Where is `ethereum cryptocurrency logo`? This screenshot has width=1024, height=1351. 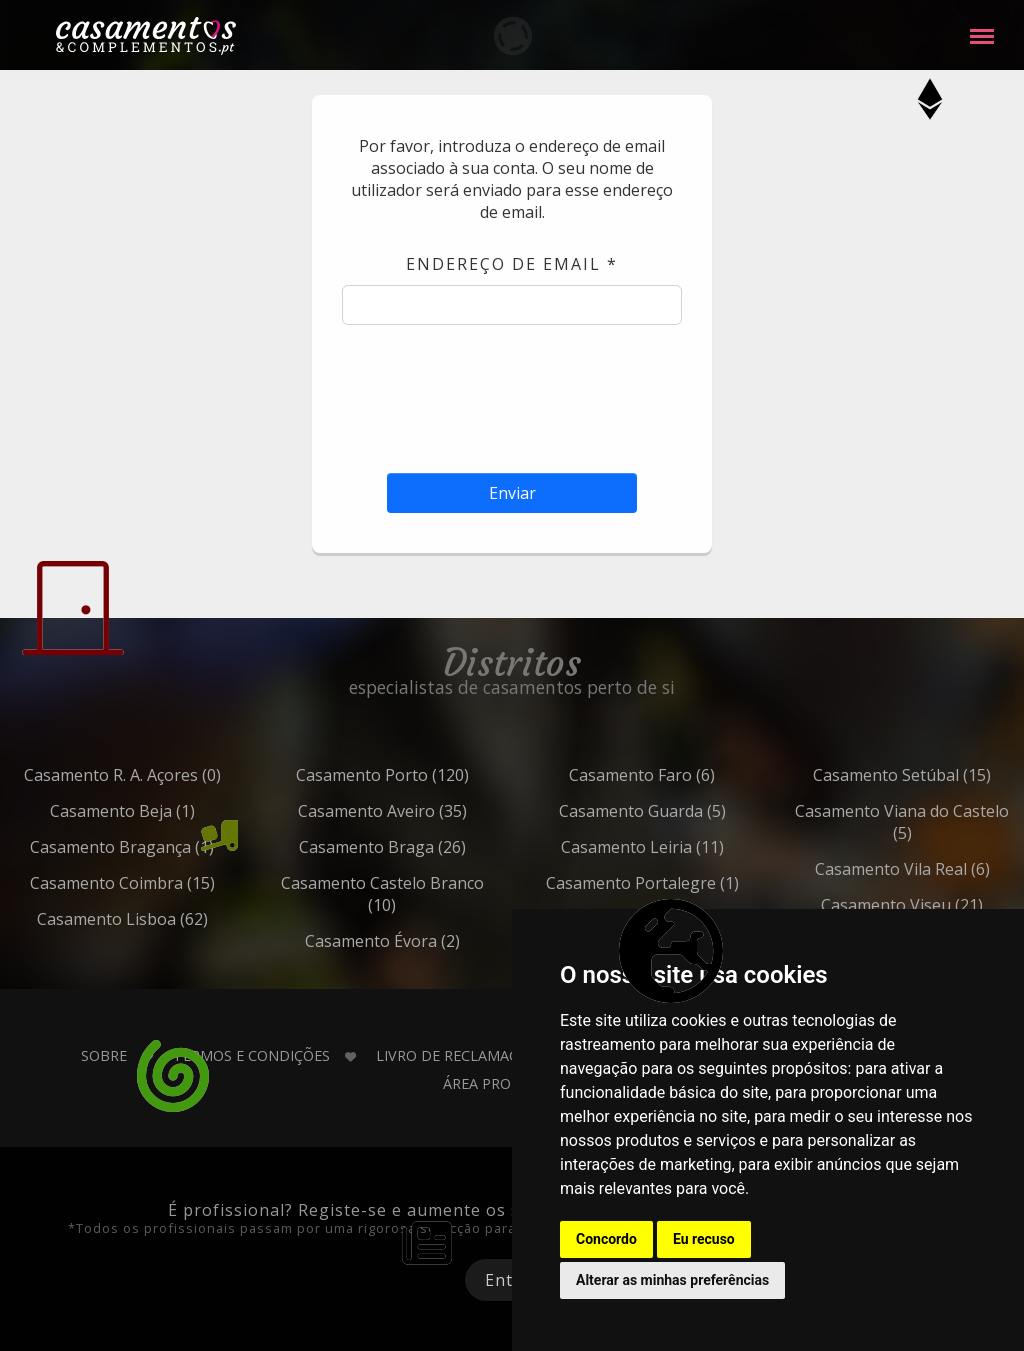 ethereum cryptocurrency logo is located at coordinates (930, 99).